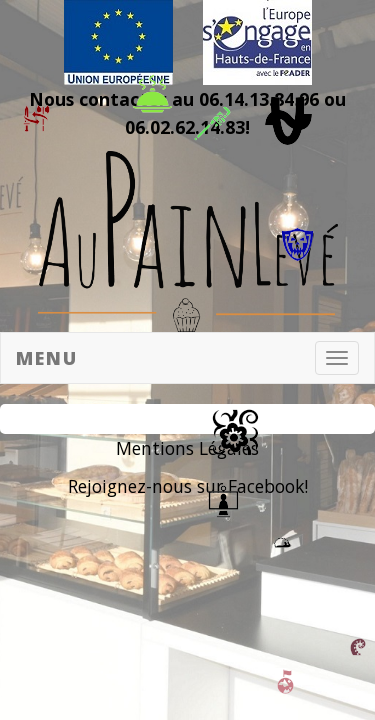 The width and height of the screenshot is (375, 720). Describe the element at coordinates (212, 123) in the screenshot. I see `access settings or configuration options` at that location.